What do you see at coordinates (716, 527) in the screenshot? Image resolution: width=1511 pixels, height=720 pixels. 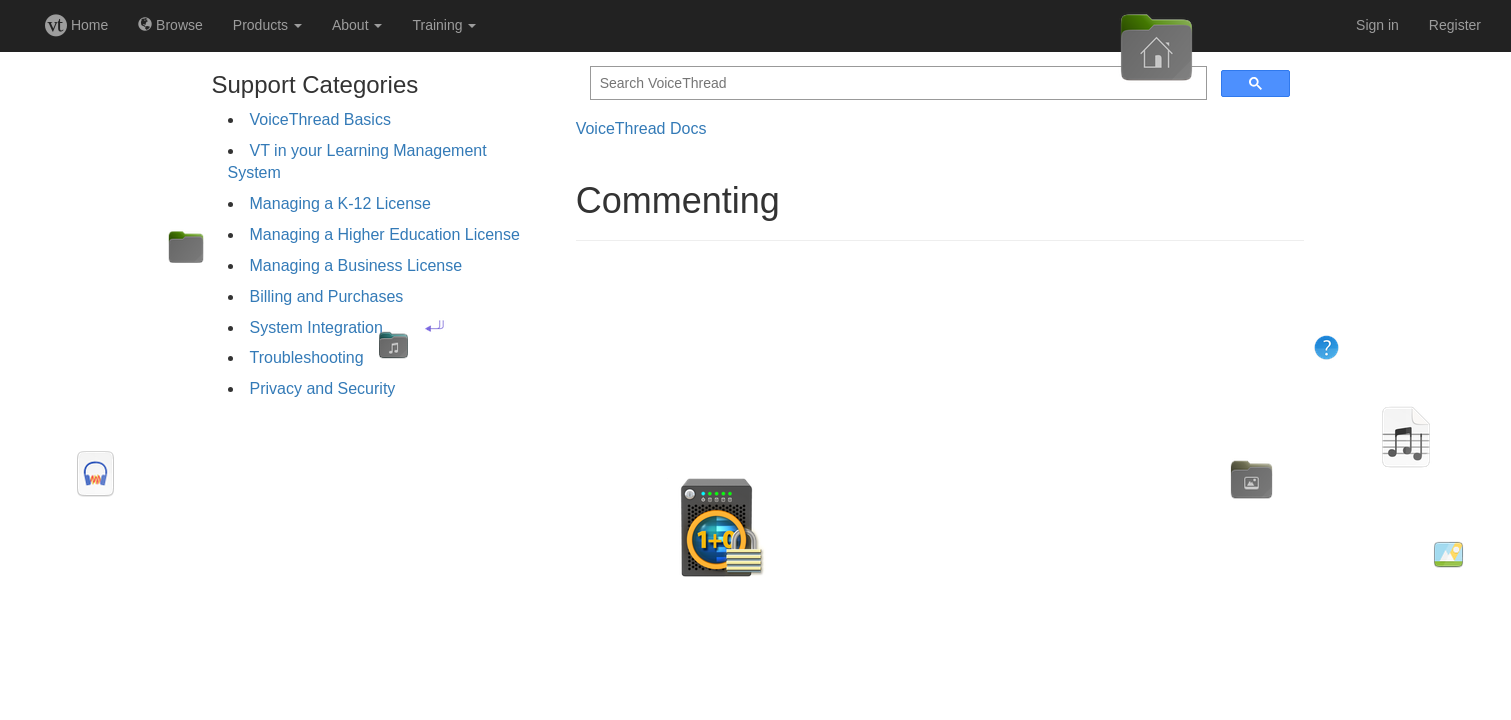 I see `locked RAID 10 storage volume` at bounding box center [716, 527].